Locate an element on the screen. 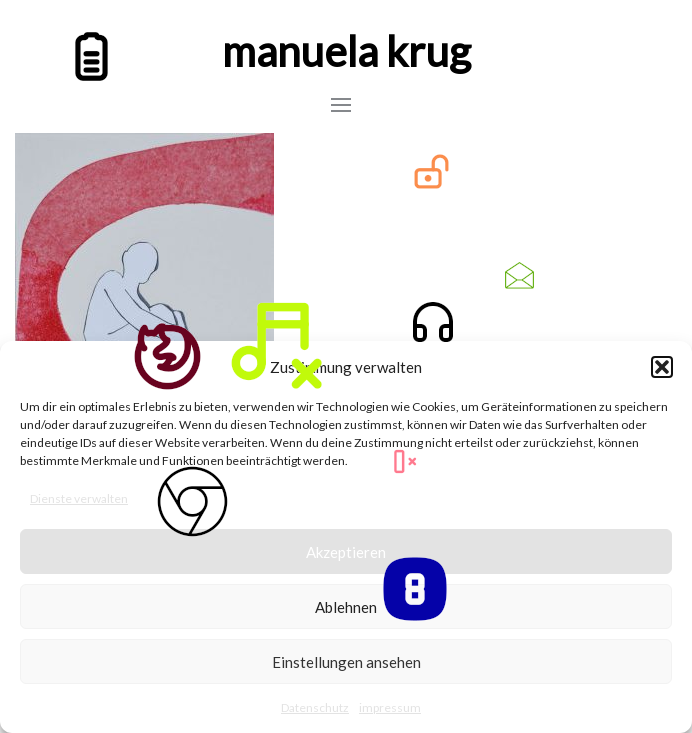 This screenshot has height=733, width=692. indicates item number 8 in a list or sequence is located at coordinates (415, 589).